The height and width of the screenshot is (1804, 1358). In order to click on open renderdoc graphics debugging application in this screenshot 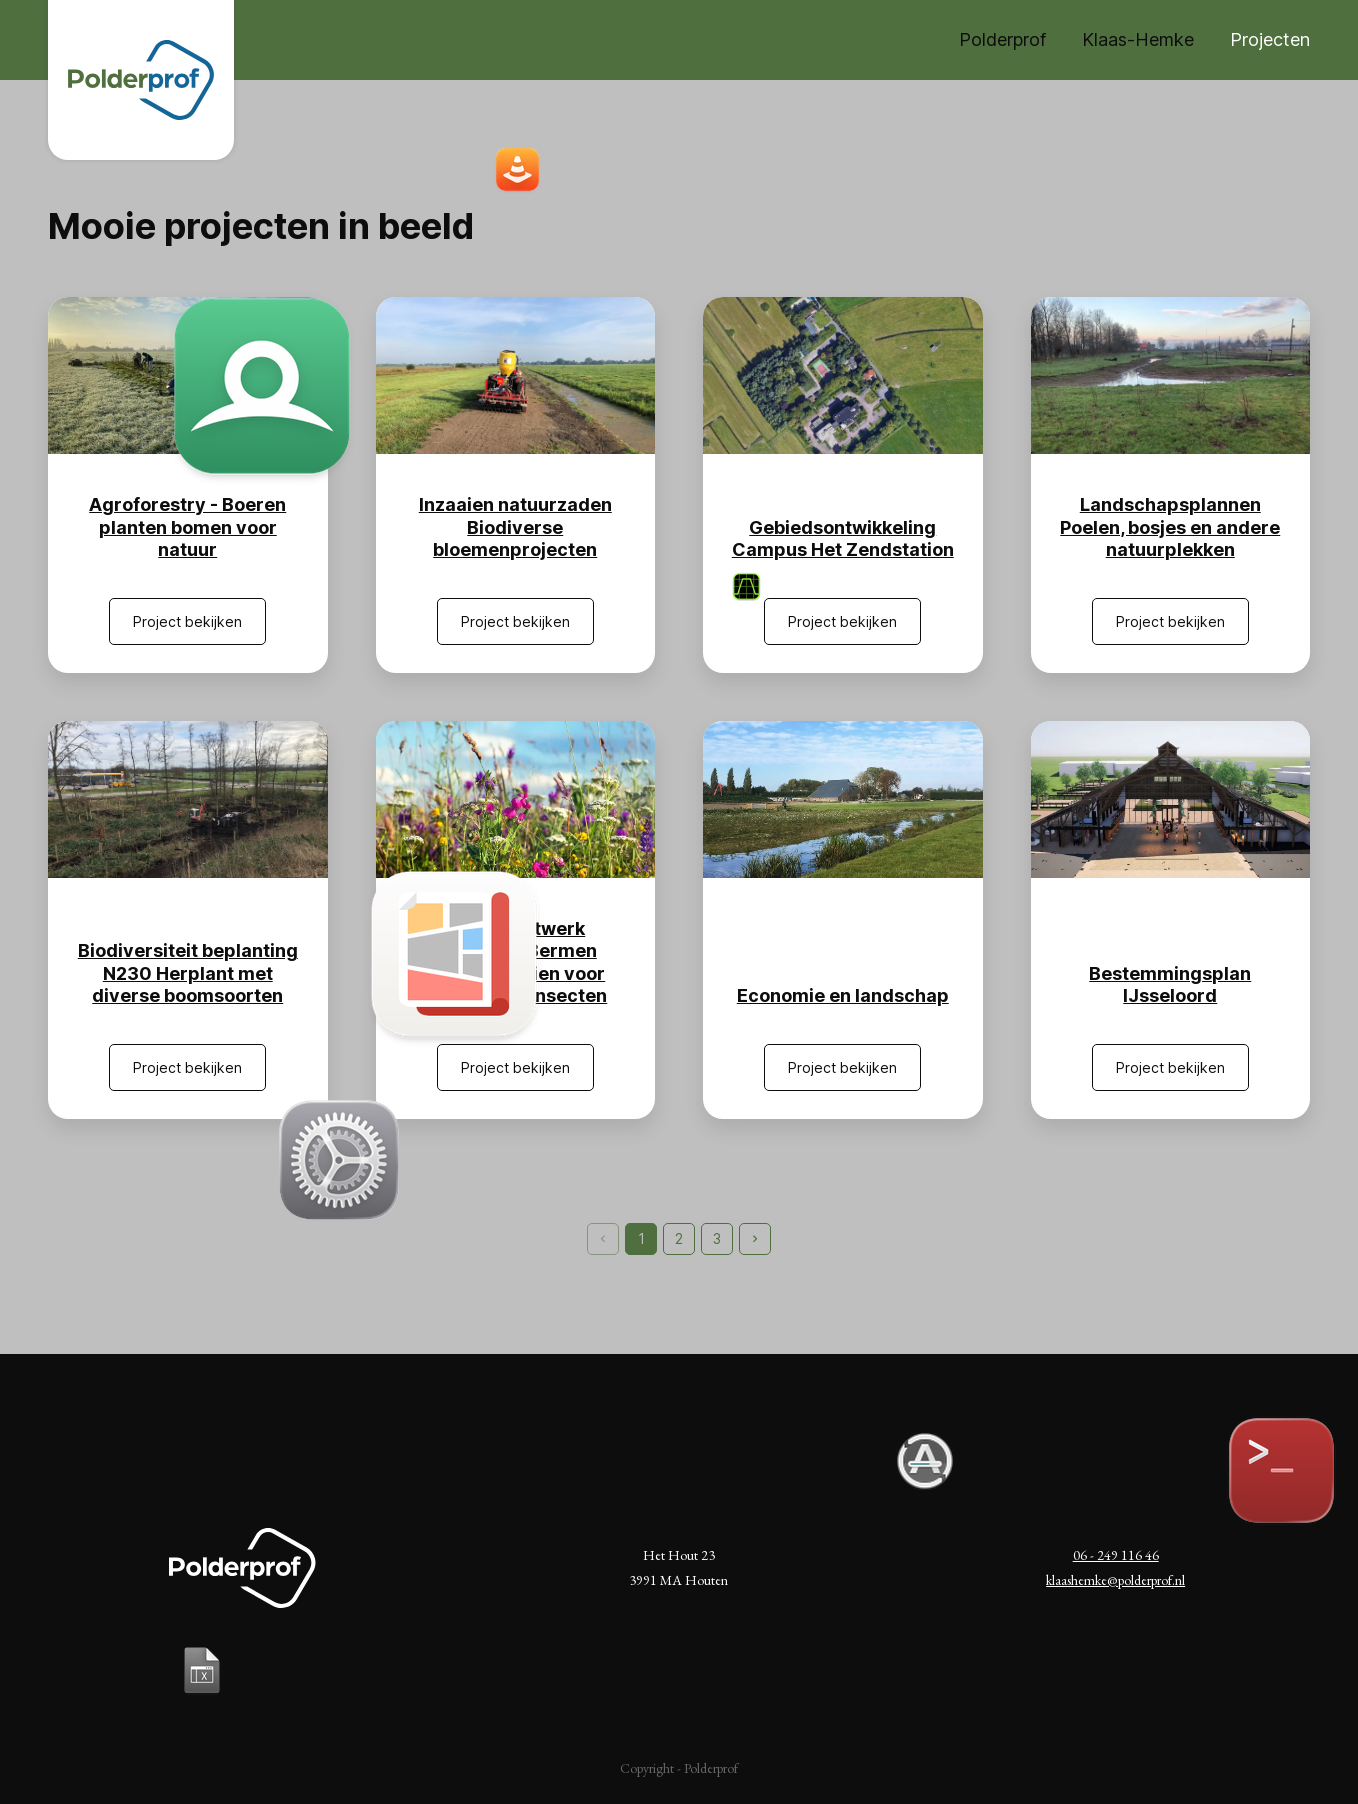, I will do `click(262, 386)`.